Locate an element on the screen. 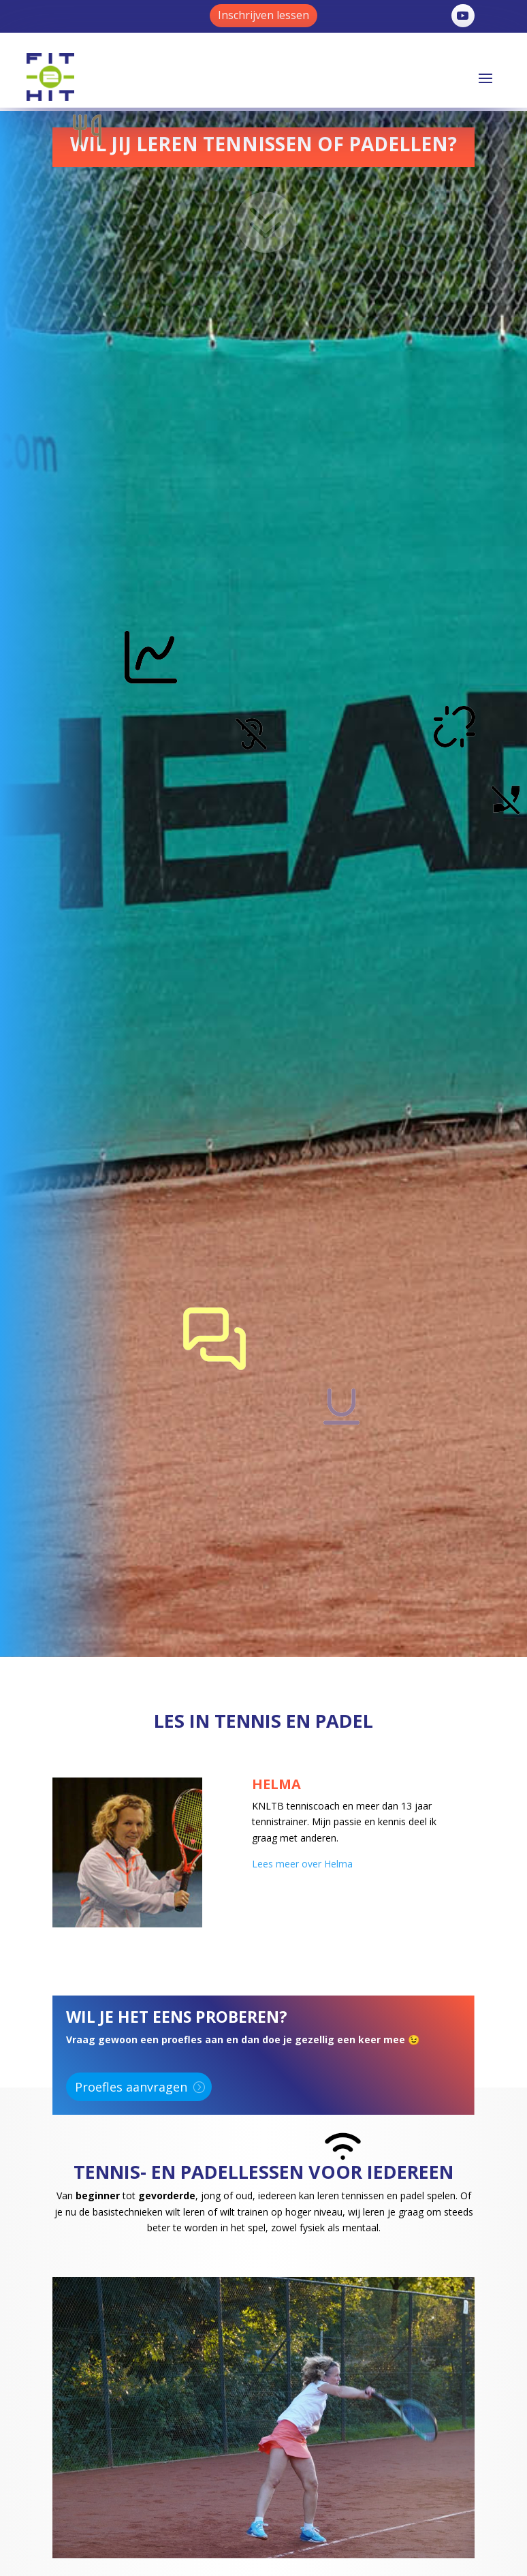  indicates strong wifi signal strength is located at coordinates (342, 2139).